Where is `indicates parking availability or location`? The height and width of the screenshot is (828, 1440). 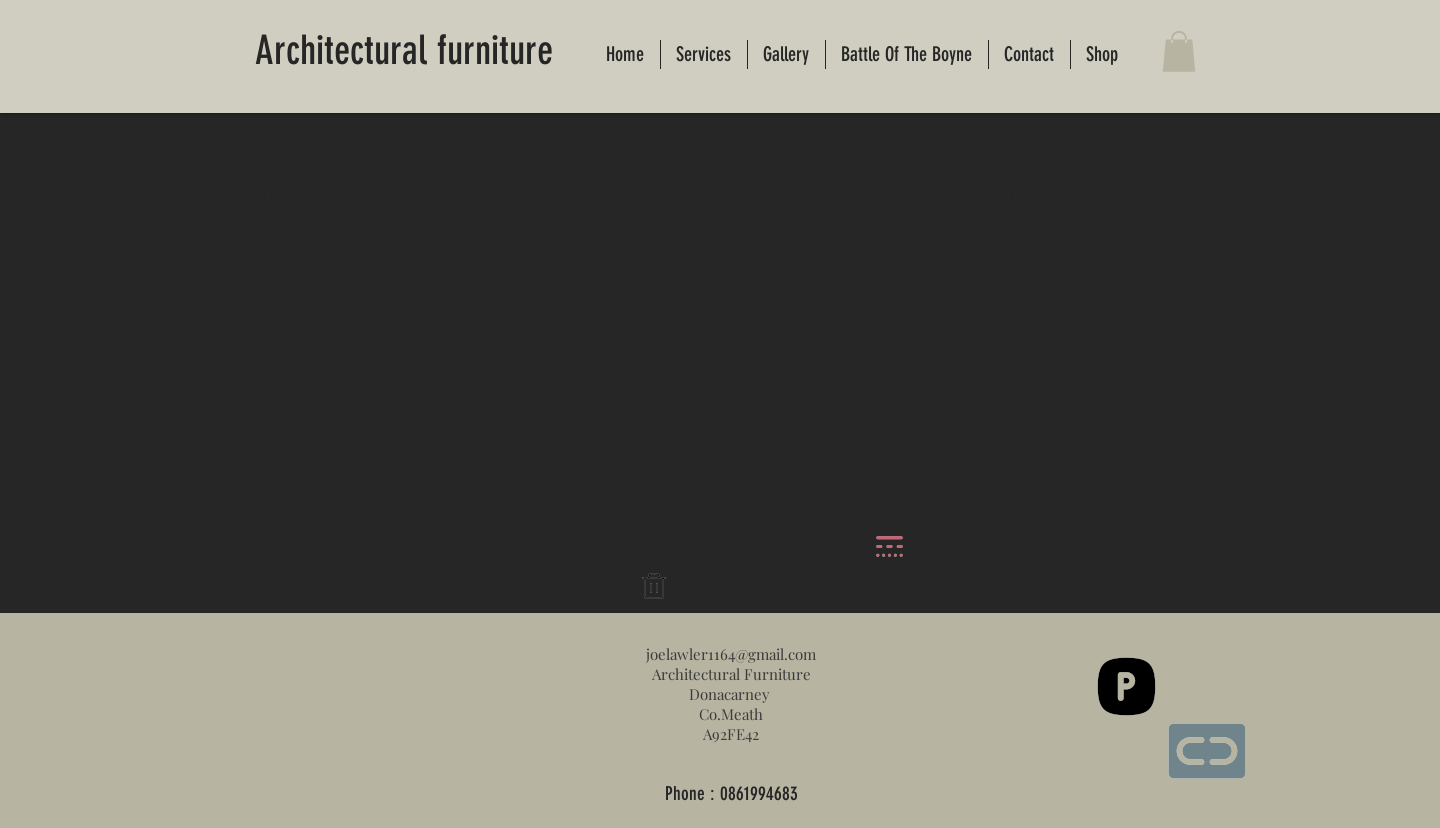
indicates parking availability or location is located at coordinates (1126, 686).